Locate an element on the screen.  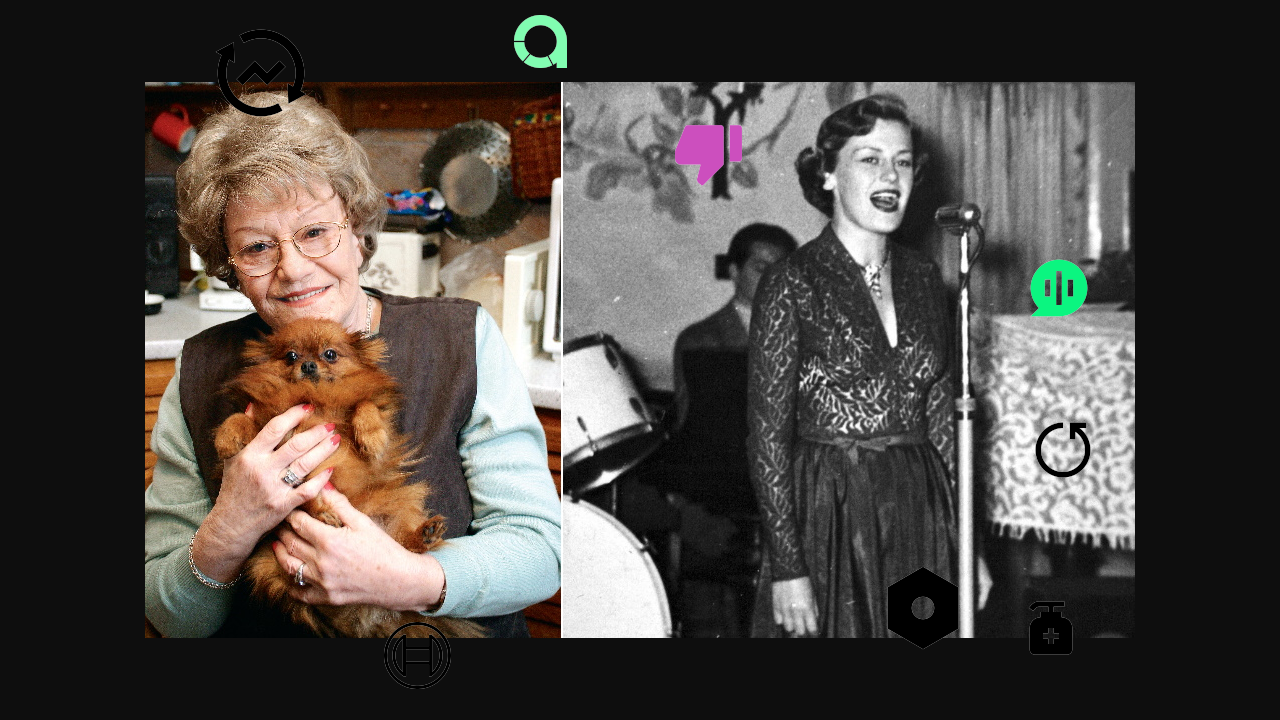
reset to previous state is located at coordinates (1063, 450).